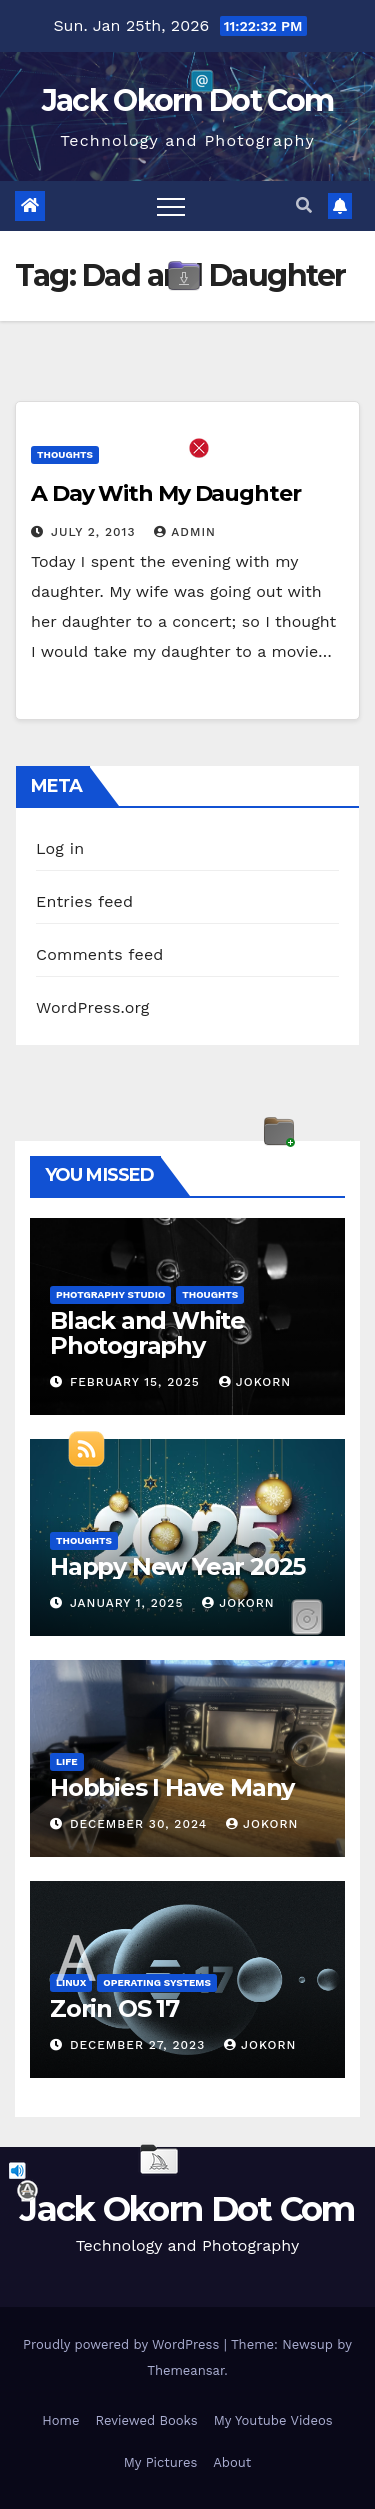 This screenshot has width=375, height=2509. Describe the element at coordinates (307, 1617) in the screenshot. I see `access hard drive storage` at that location.